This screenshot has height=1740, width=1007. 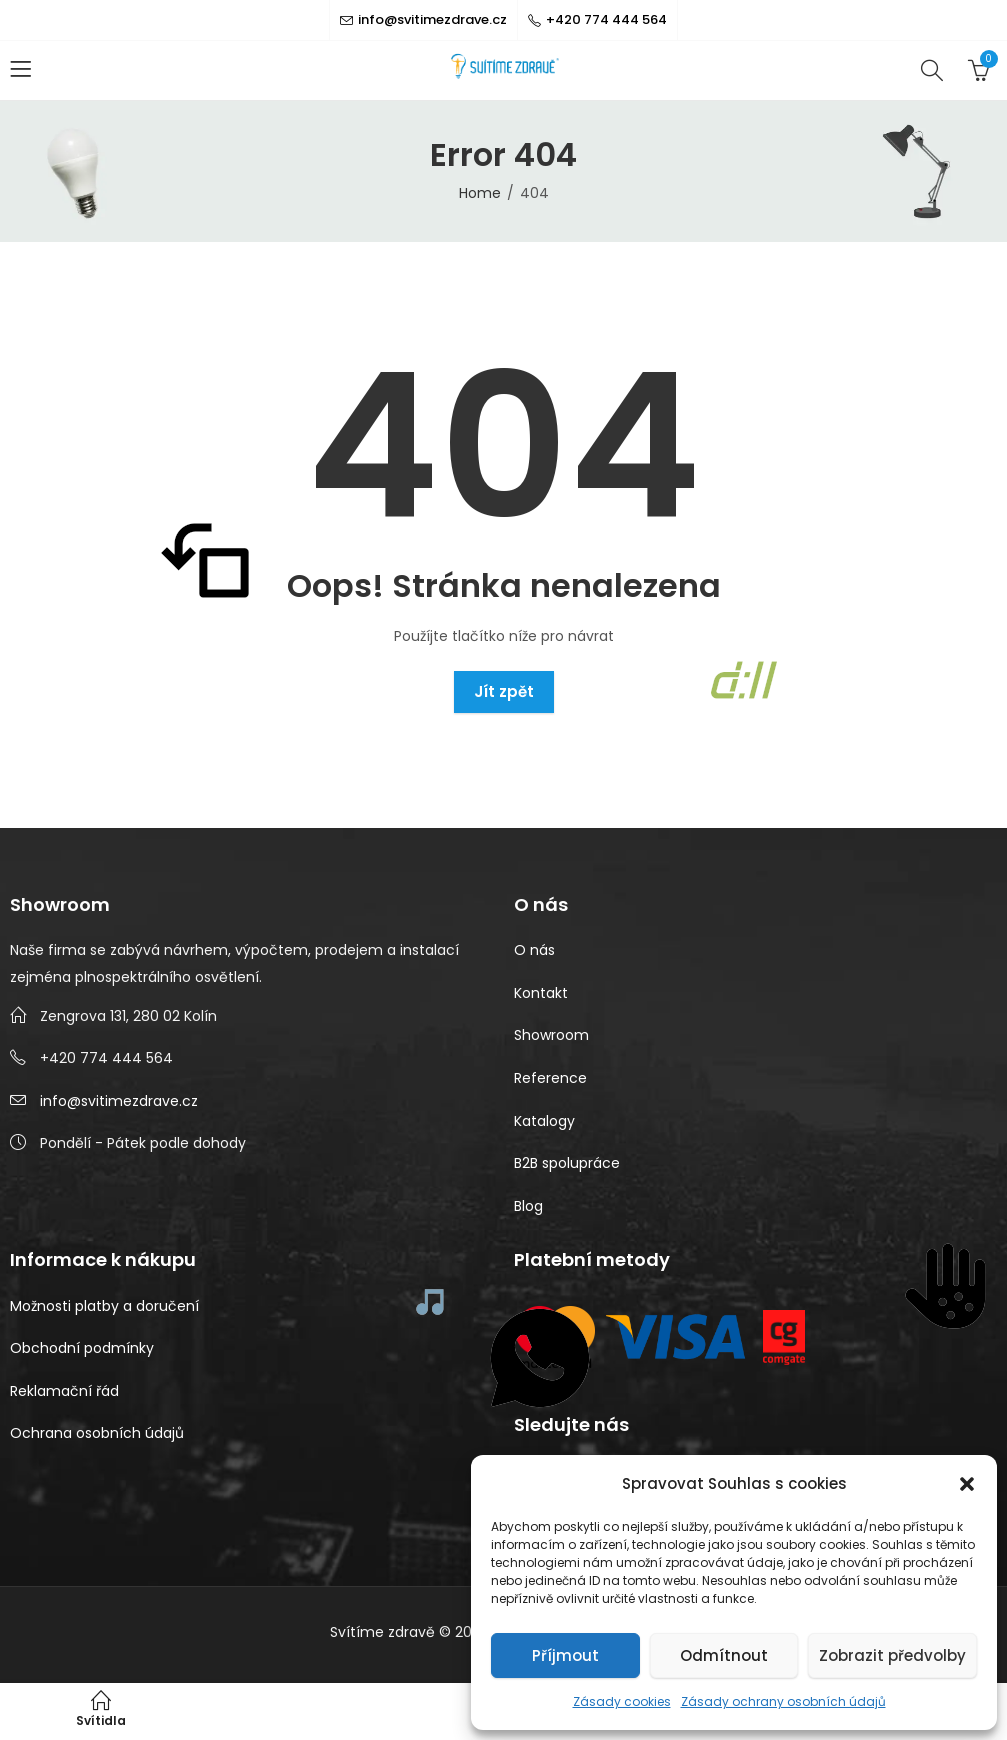 I want to click on indicates allergy information or warnings, so click(x=948, y=1286).